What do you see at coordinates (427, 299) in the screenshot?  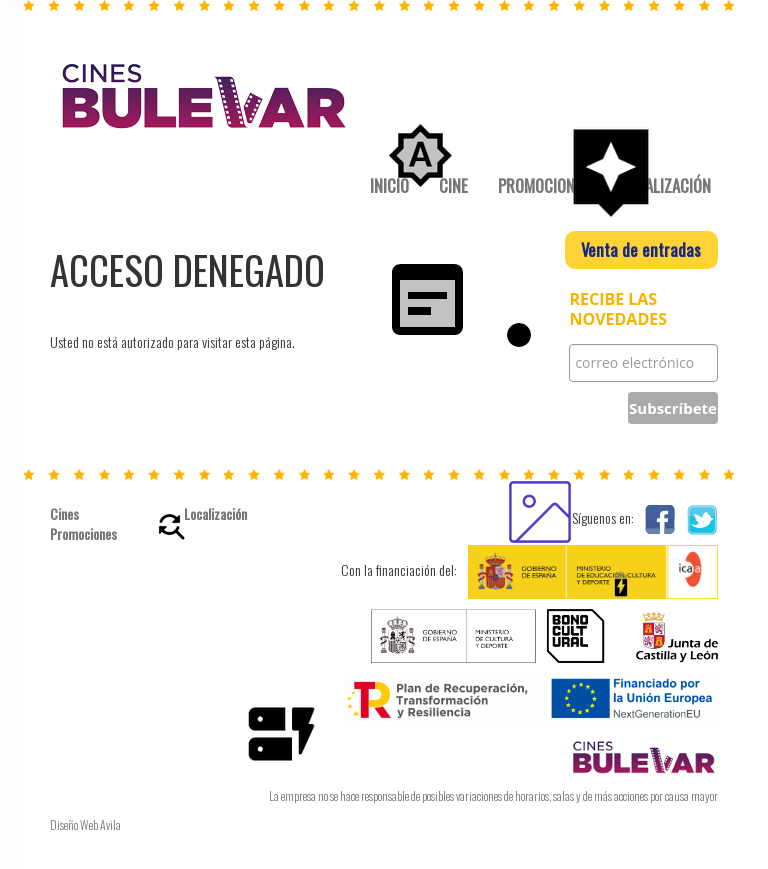 I see `open rich text editor` at bounding box center [427, 299].